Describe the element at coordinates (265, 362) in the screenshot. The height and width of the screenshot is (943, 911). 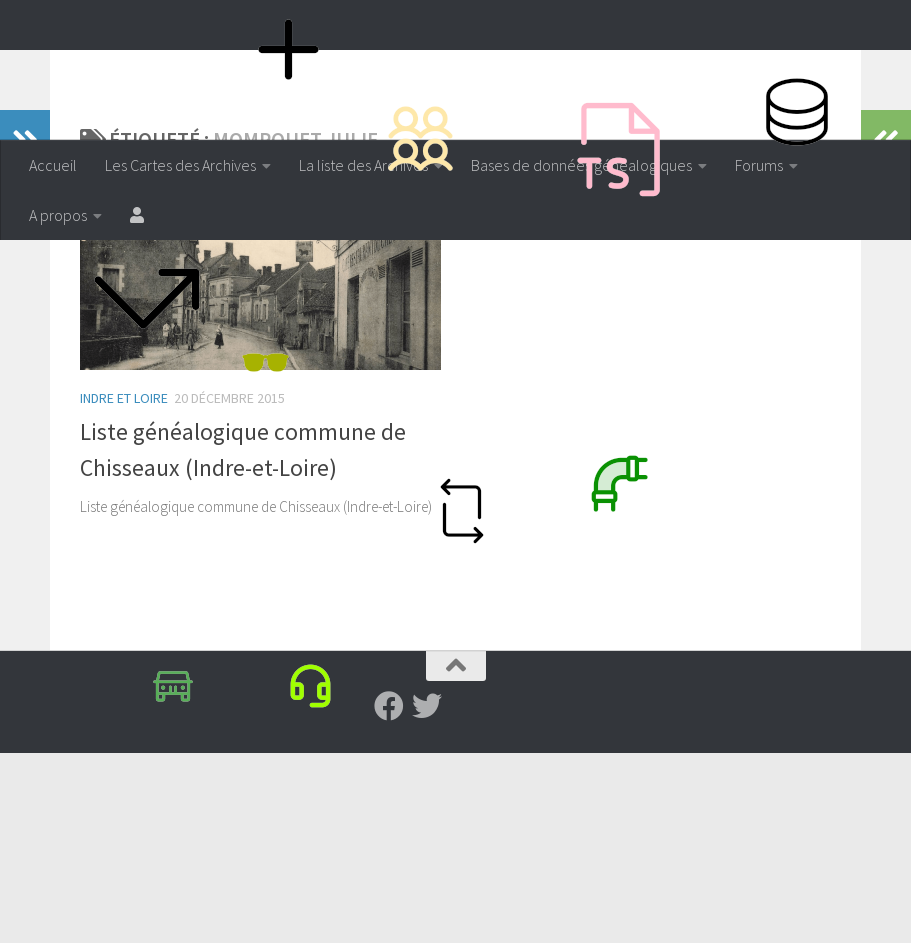
I see `enable reading mode` at that location.